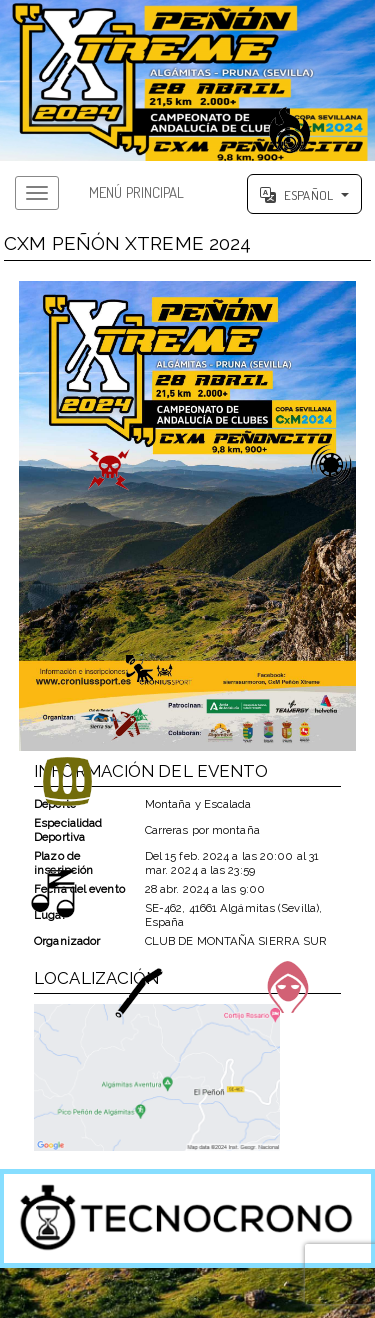 The image size is (375, 1318). I want to click on play a glitchy or distorted audio track, so click(54, 894).